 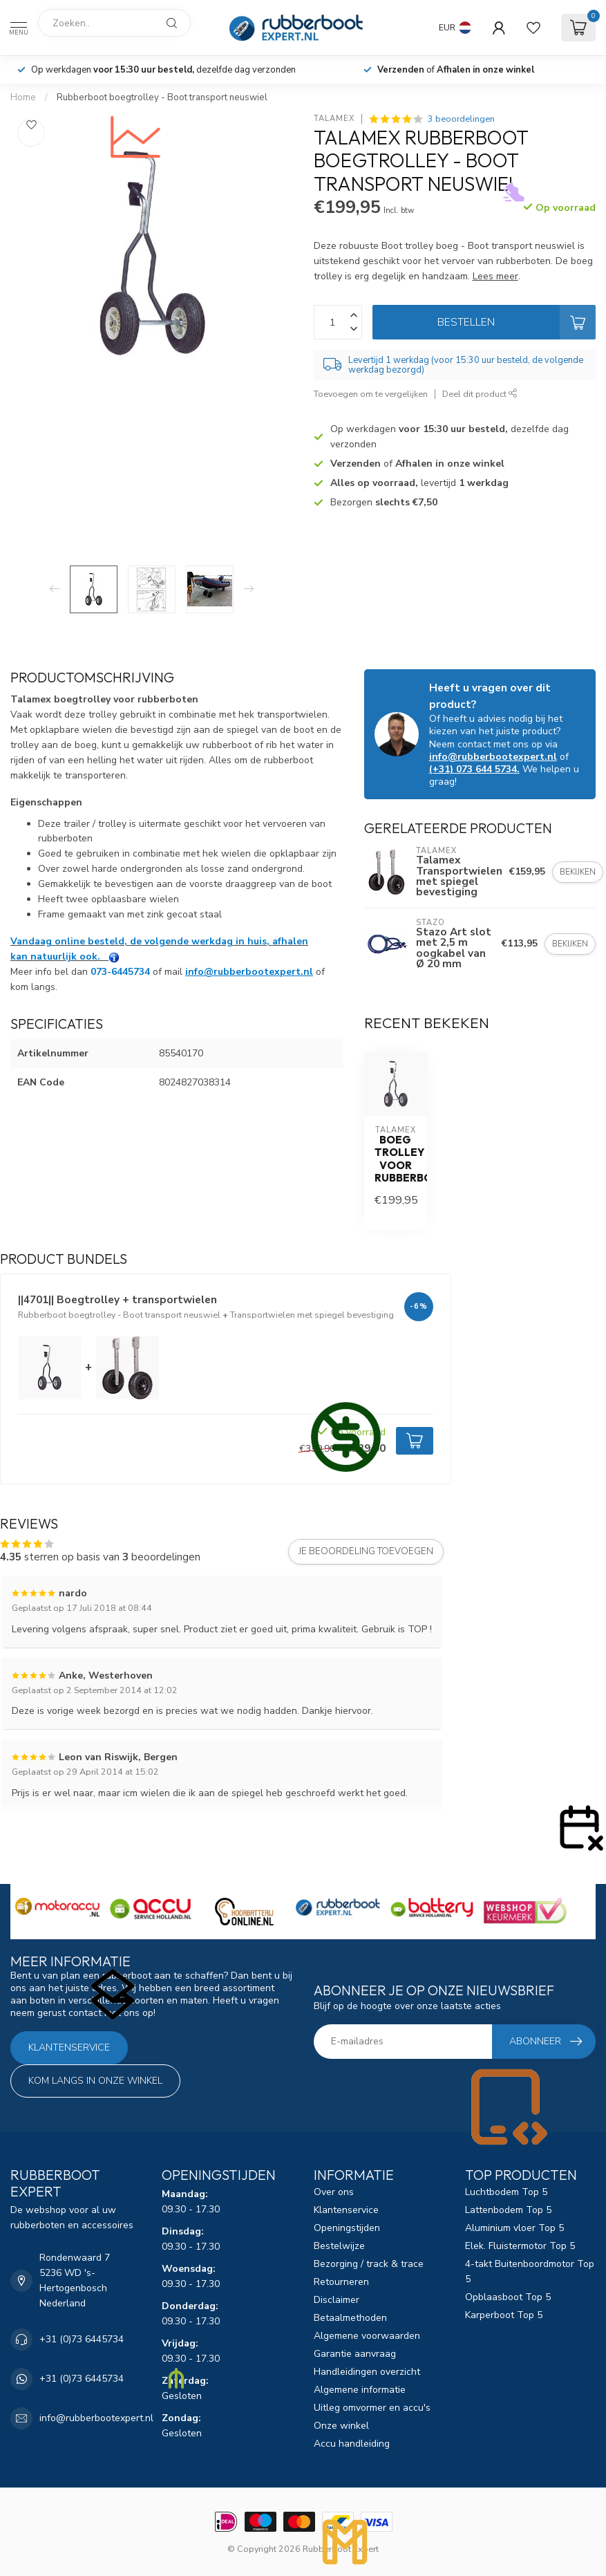 I want to click on remove an event from your calendar, so click(x=579, y=1827).